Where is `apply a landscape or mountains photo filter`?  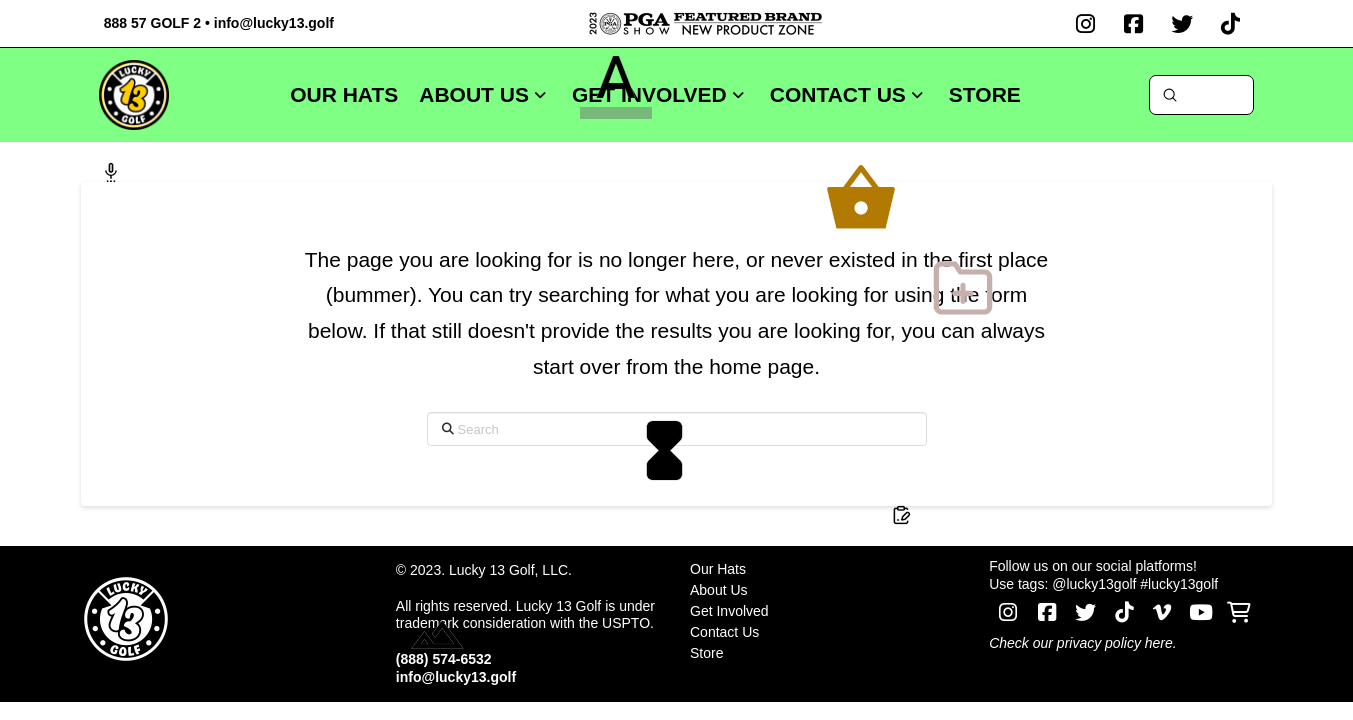
apply a landscape or mountains photo filter is located at coordinates (437, 634).